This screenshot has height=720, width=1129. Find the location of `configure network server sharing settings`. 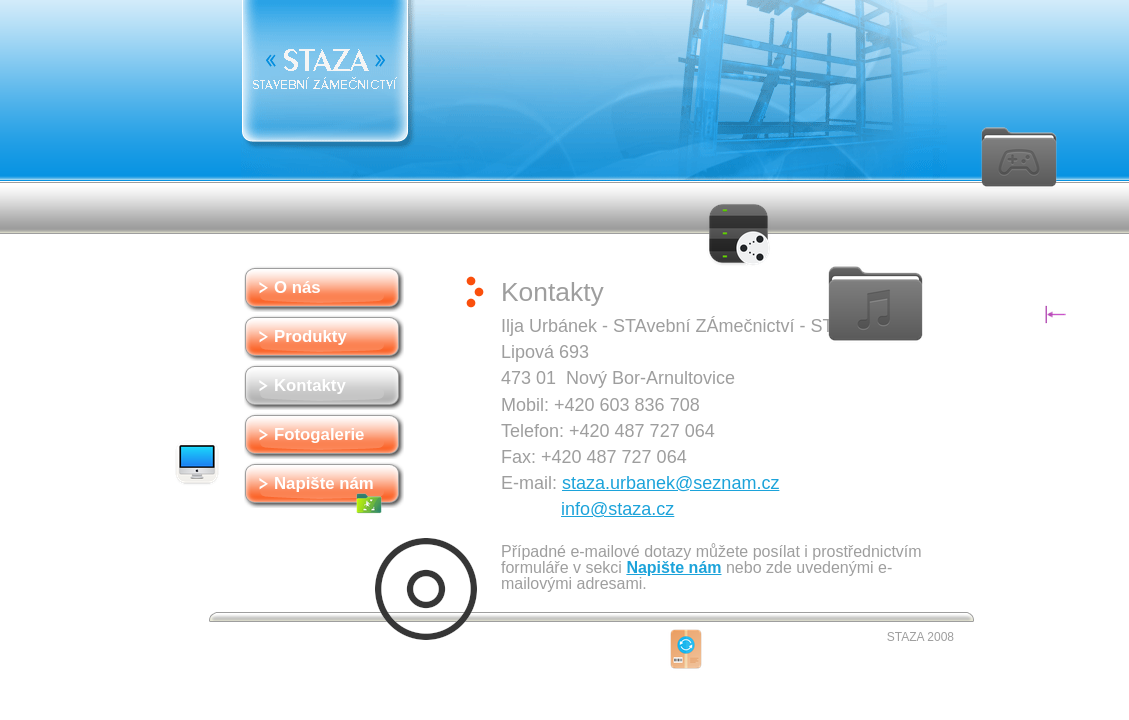

configure network server sharing settings is located at coordinates (738, 233).